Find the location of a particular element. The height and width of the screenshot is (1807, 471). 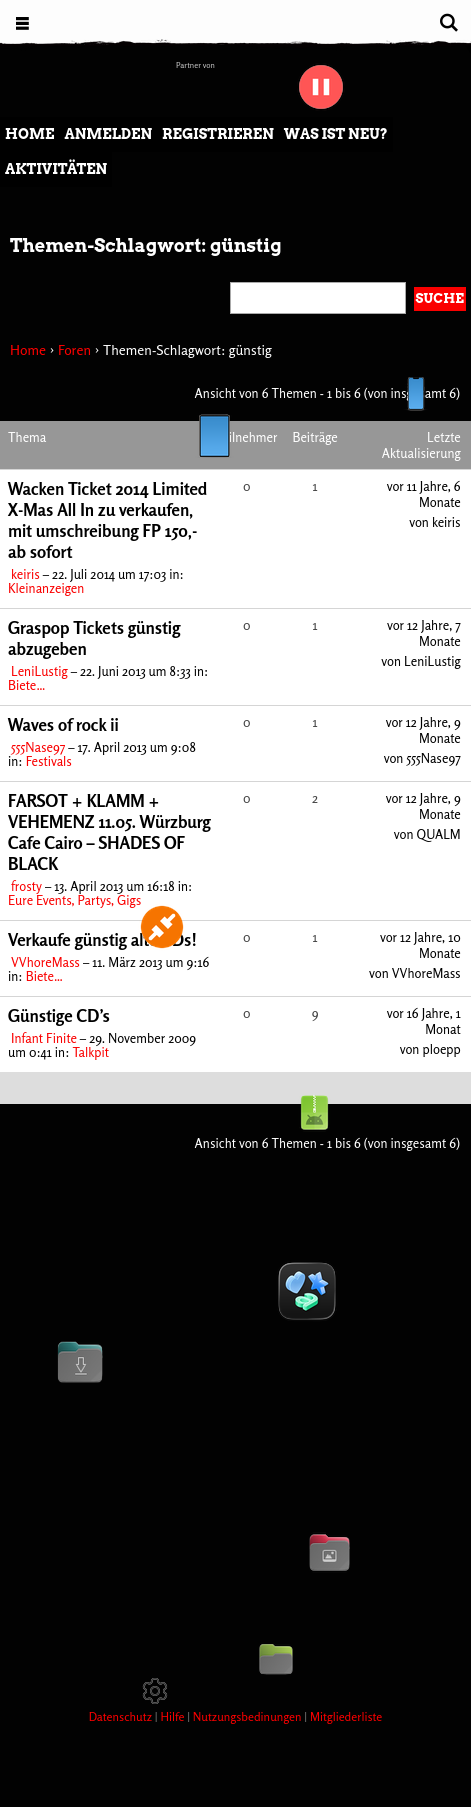

open your pictures folder is located at coordinates (329, 1552).